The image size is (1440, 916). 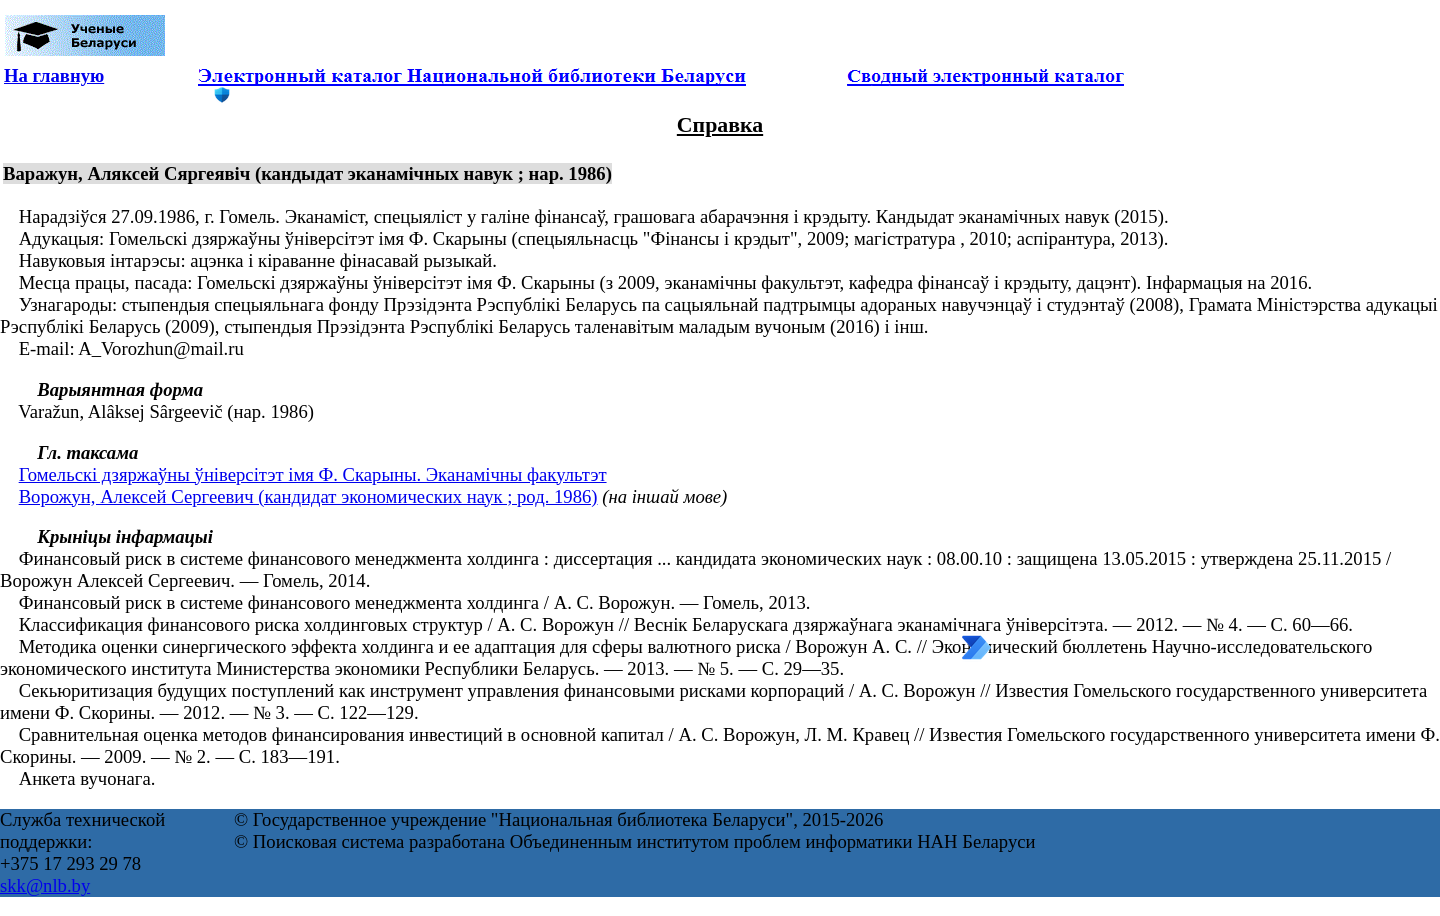 I want to click on windows defender security status, so click(x=222, y=95).